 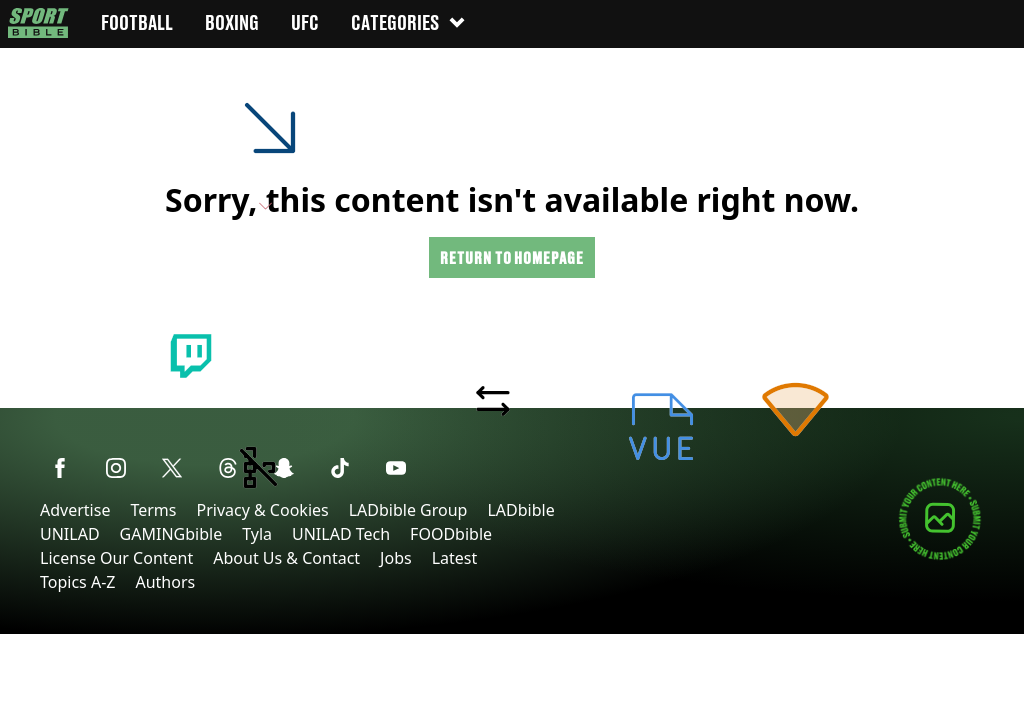 I want to click on open Twitch app, so click(x=191, y=356).